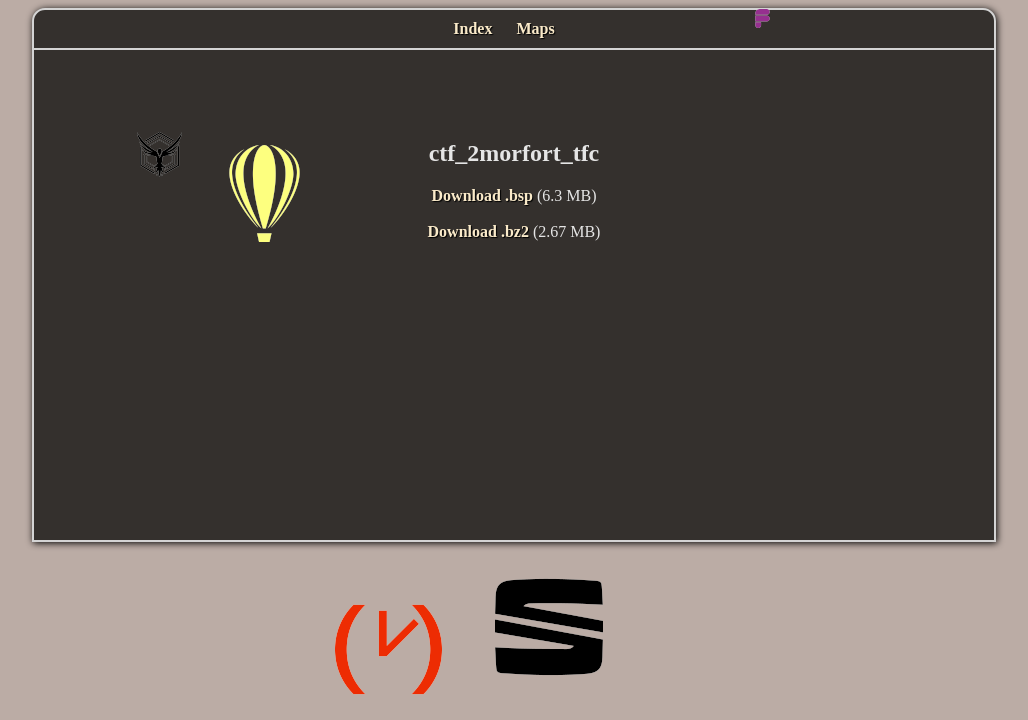  Describe the element at coordinates (388, 649) in the screenshot. I see `date-fns javascript library logo` at that location.